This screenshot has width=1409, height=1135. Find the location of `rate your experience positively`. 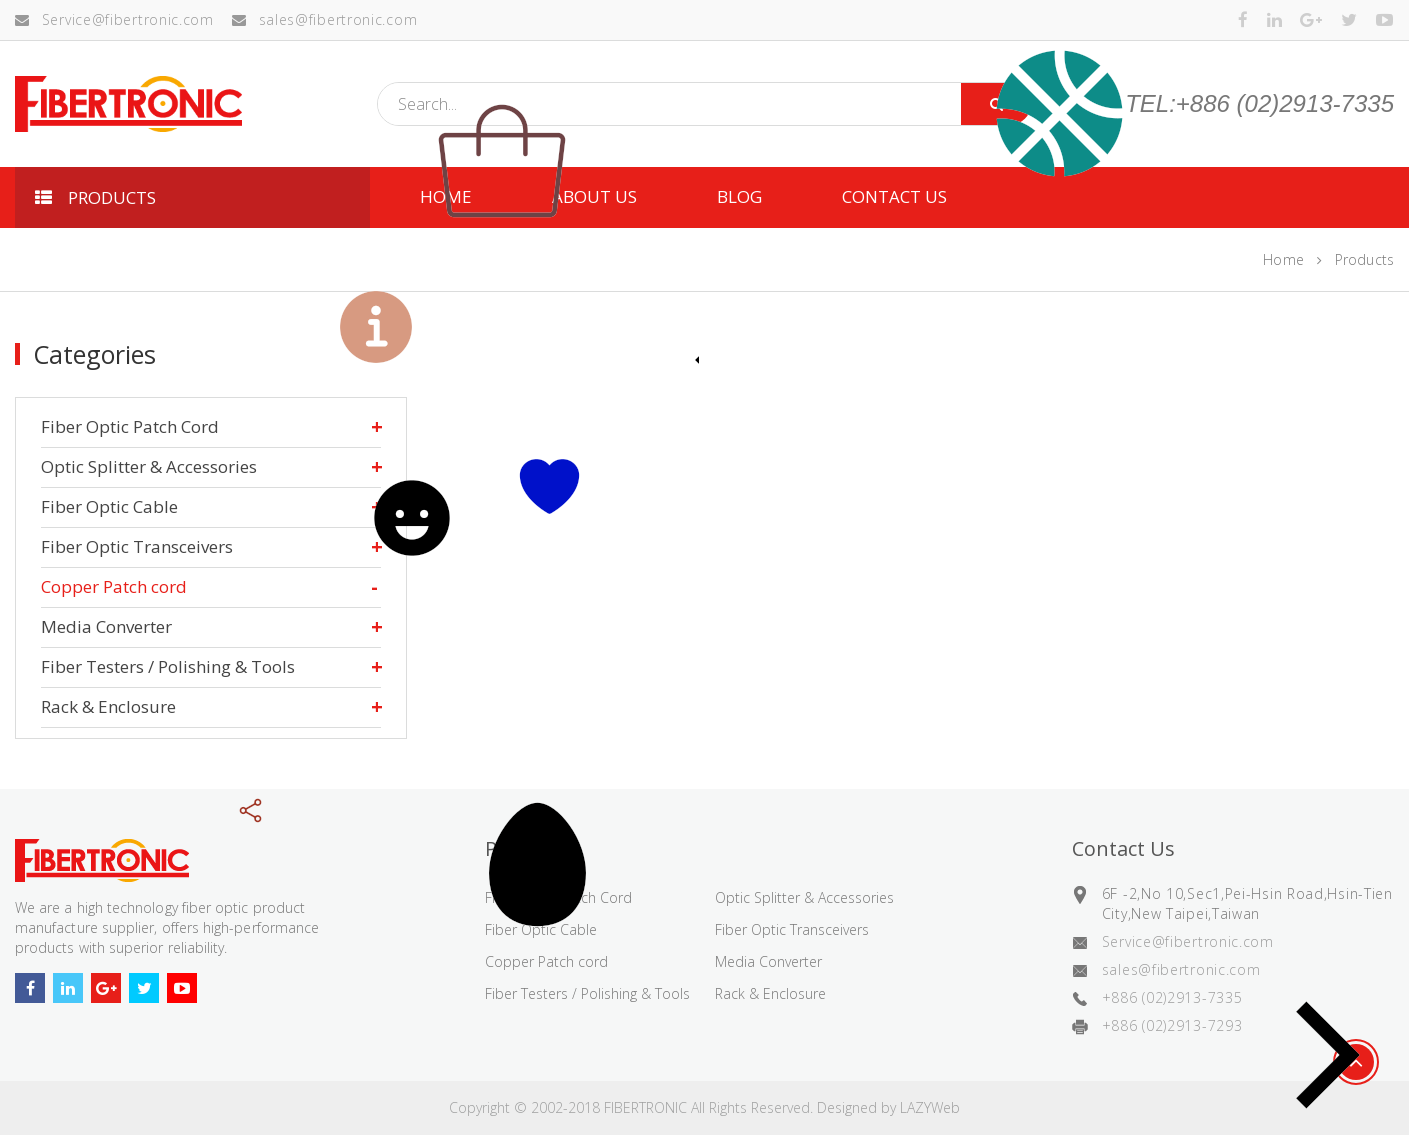

rate your experience positively is located at coordinates (412, 518).